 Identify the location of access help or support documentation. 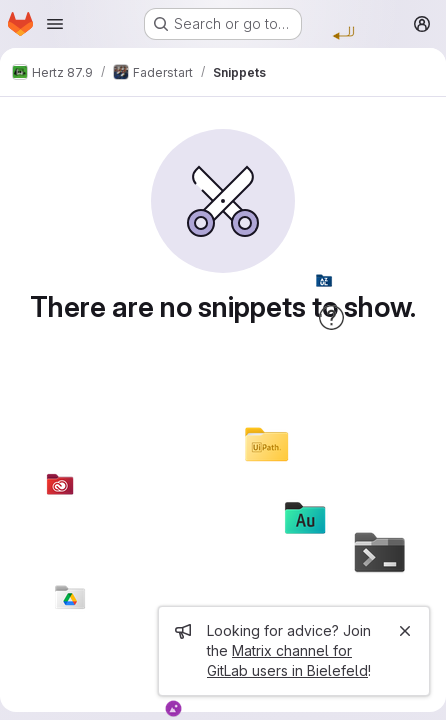
(331, 317).